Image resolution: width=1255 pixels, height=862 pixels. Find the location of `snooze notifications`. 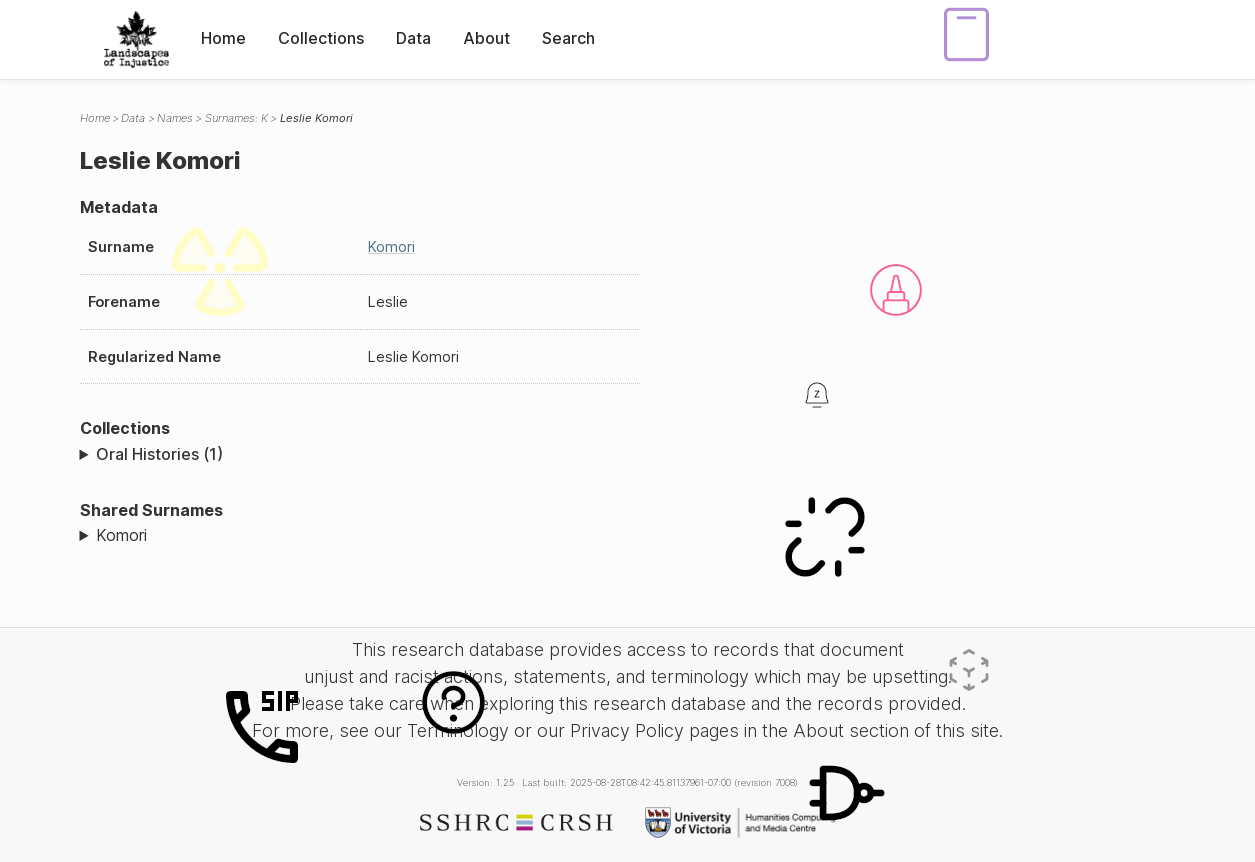

snooze notifications is located at coordinates (817, 395).